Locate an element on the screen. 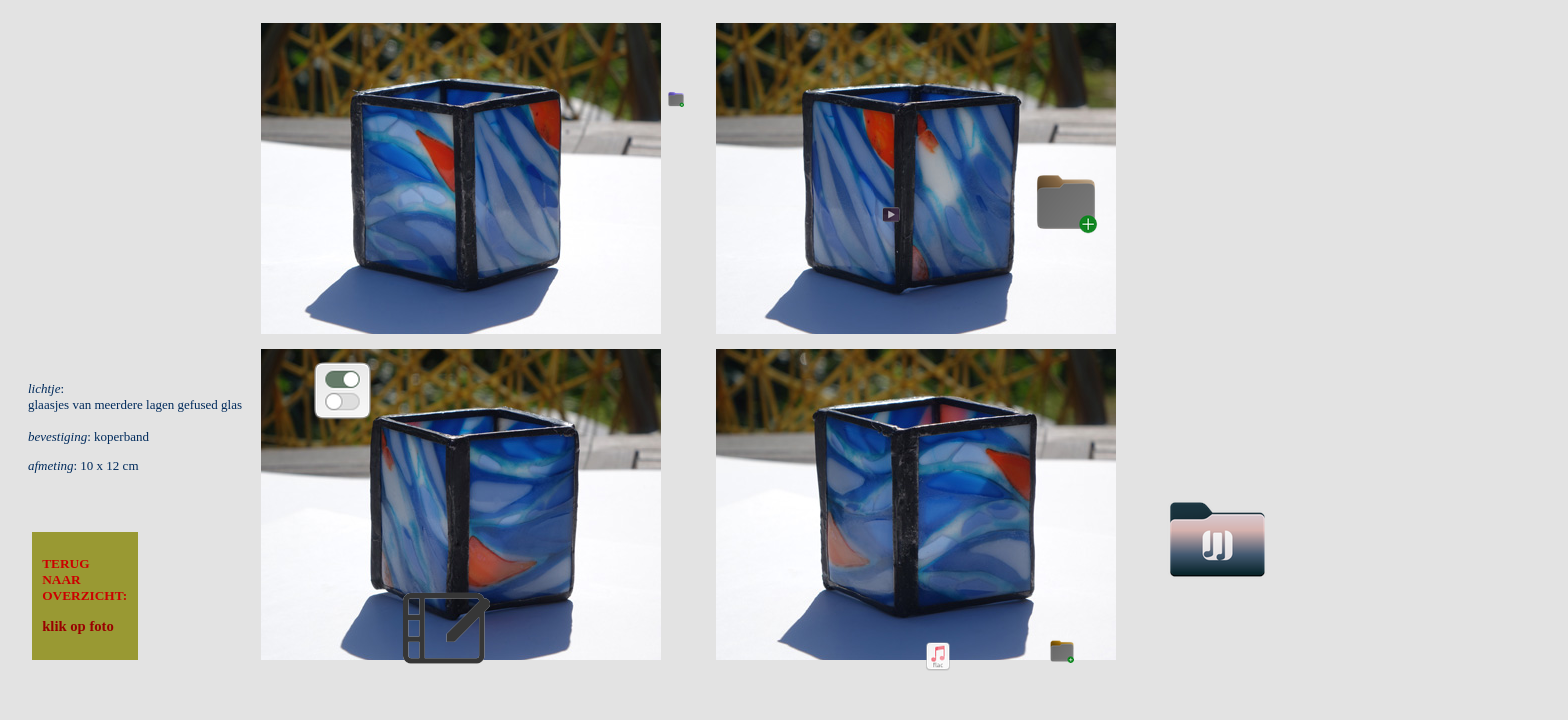 The width and height of the screenshot is (1568, 720). video file type indicator is located at coordinates (891, 214).